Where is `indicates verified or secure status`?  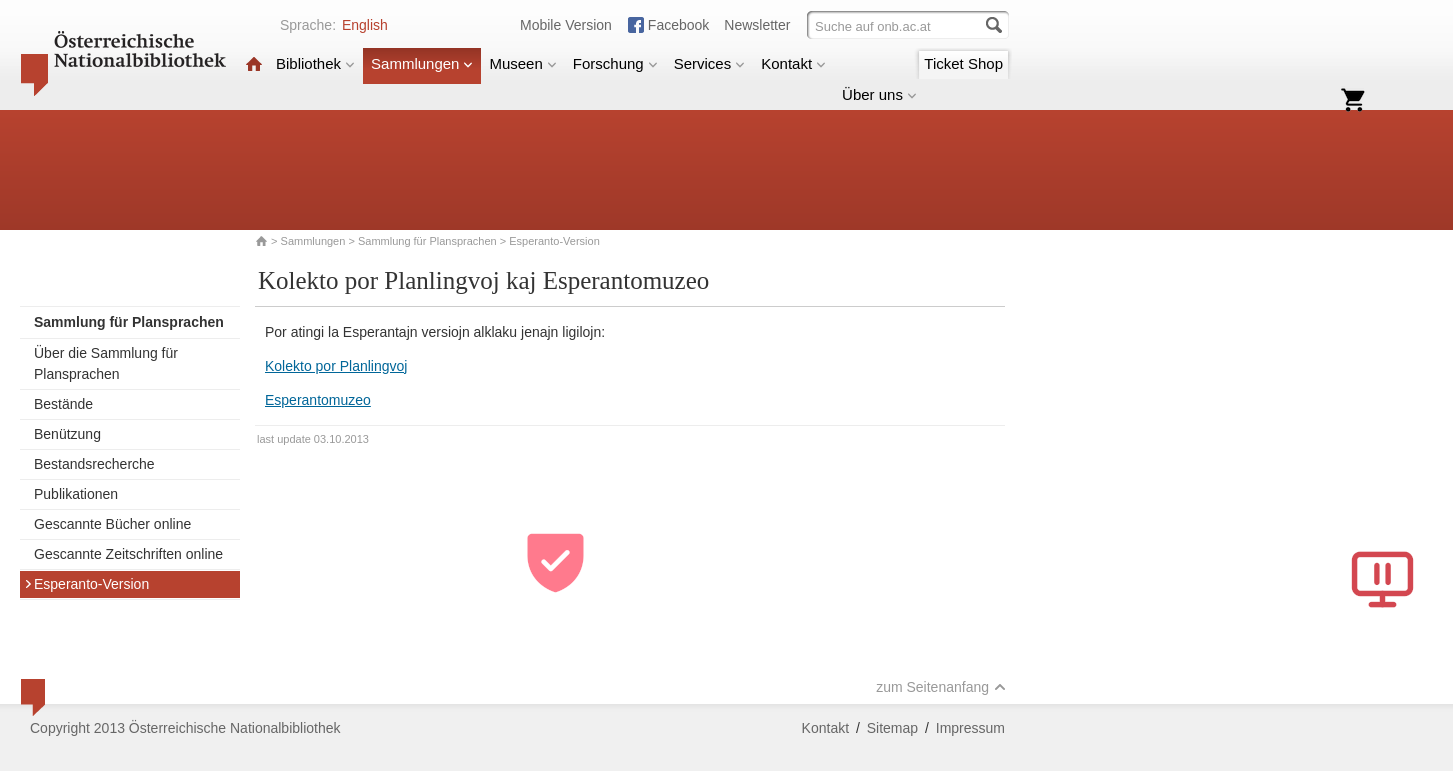 indicates verified or secure status is located at coordinates (555, 559).